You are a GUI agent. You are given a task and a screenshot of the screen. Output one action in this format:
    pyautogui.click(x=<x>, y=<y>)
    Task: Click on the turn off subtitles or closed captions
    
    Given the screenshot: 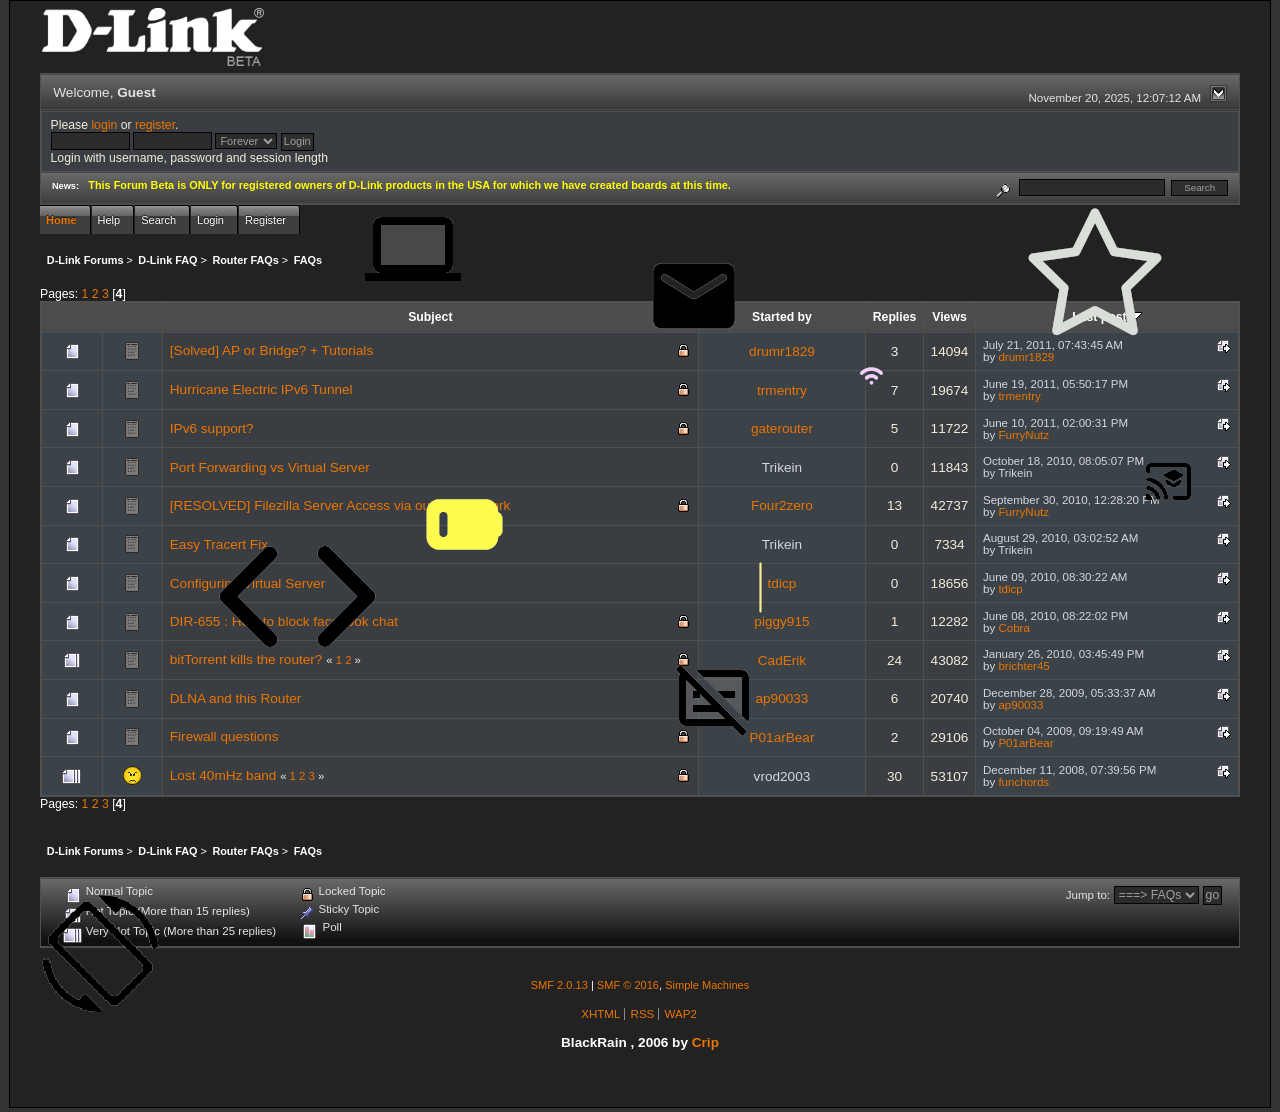 What is the action you would take?
    pyautogui.click(x=714, y=698)
    